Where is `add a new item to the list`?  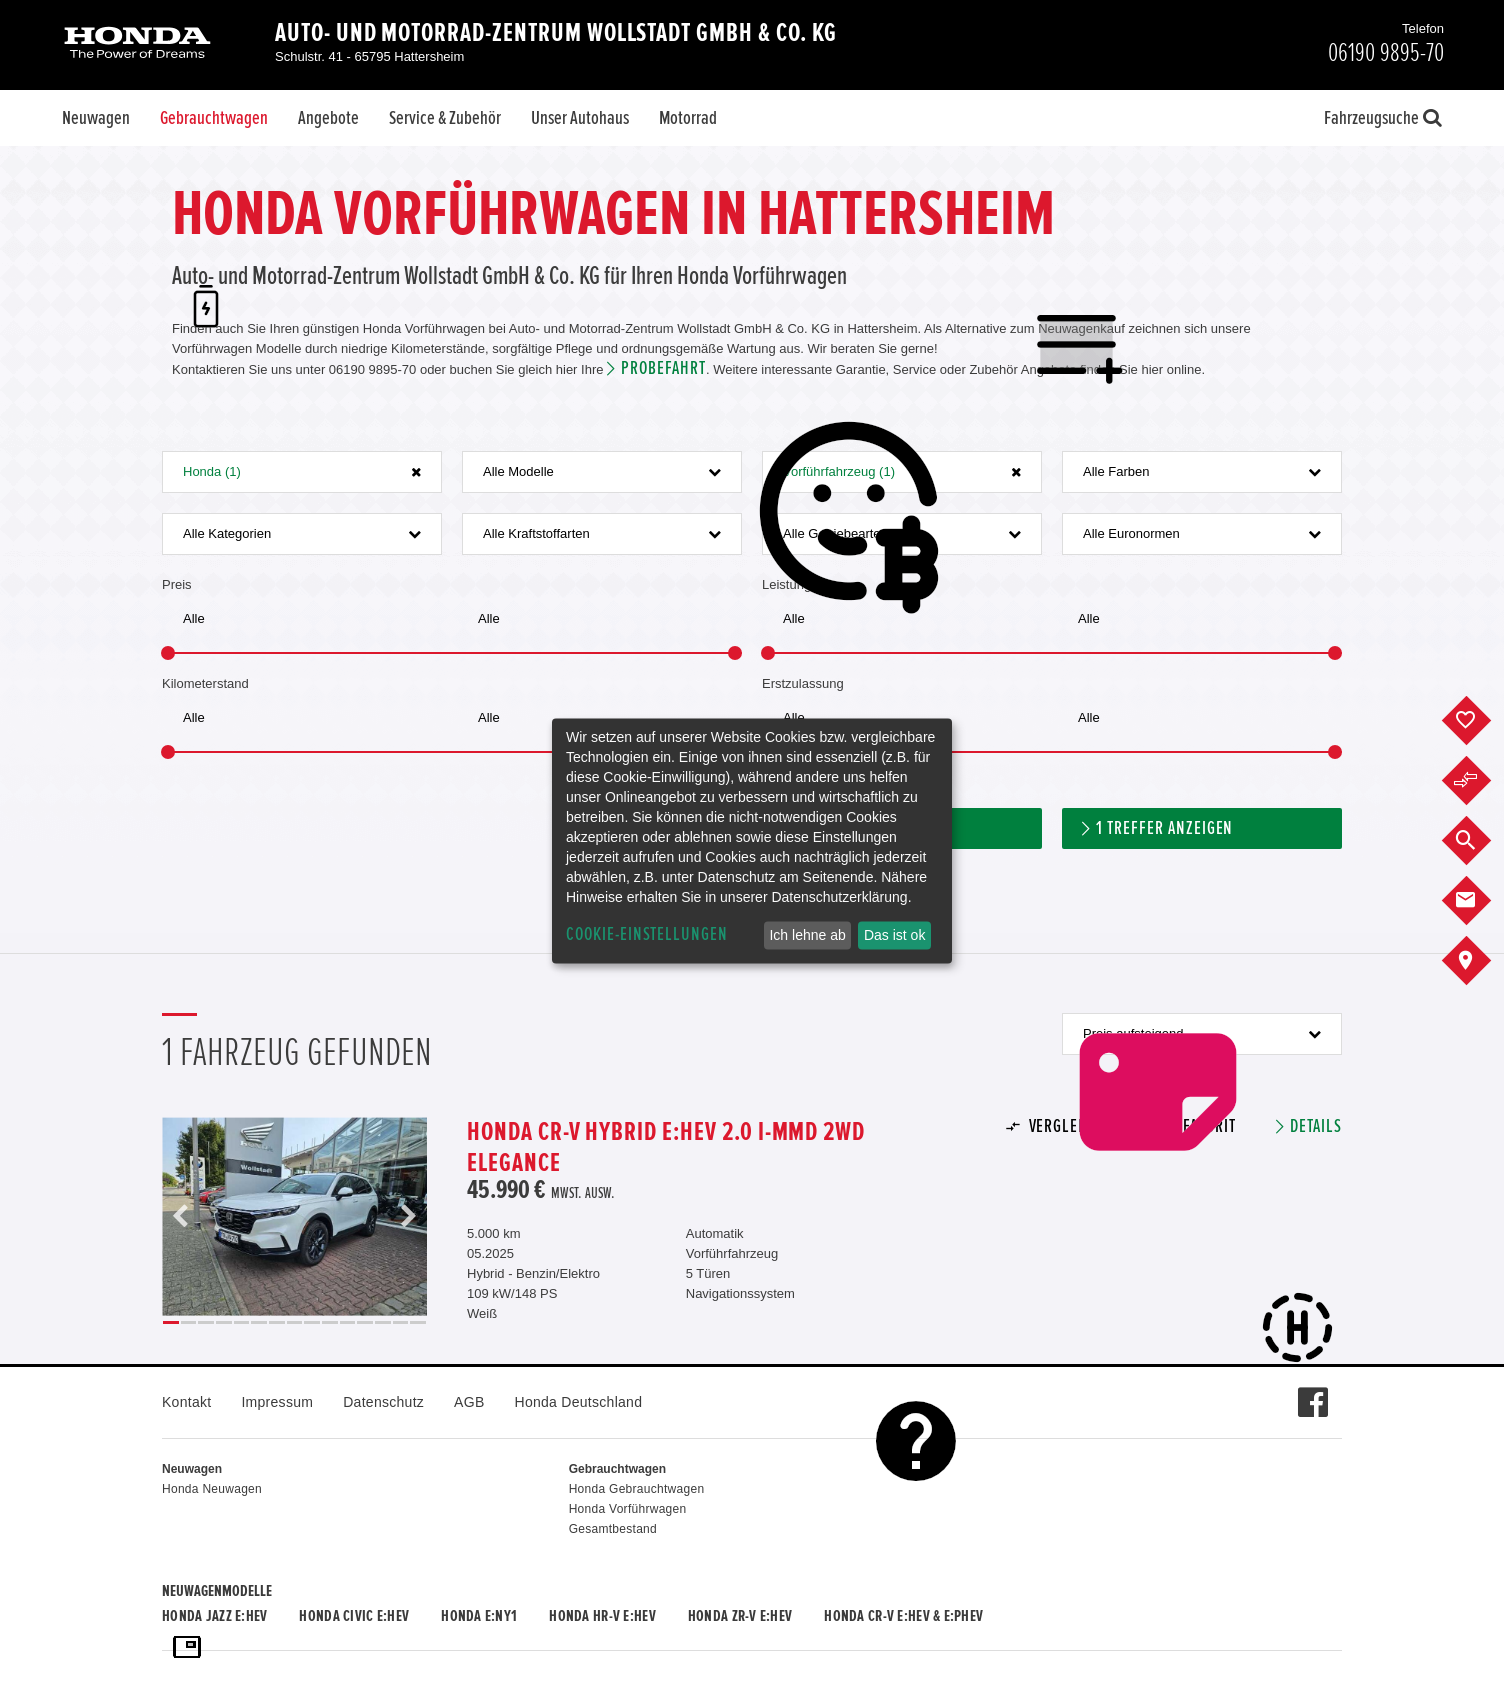 add a new item to the list is located at coordinates (1076, 344).